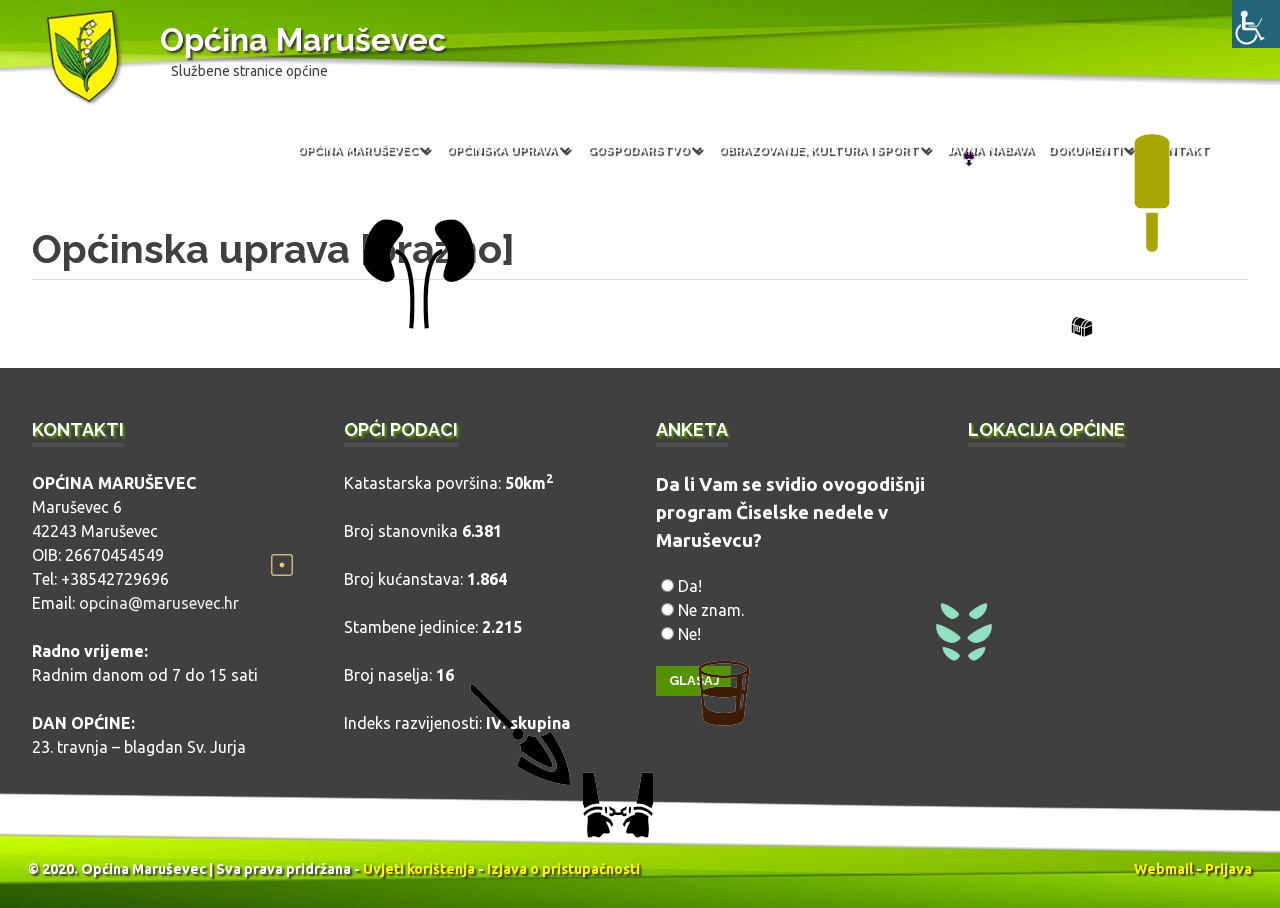  Describe the element at coordinates (964, 632) in the screenshot. I see `activate hunter vision or tracking mode` at that location.